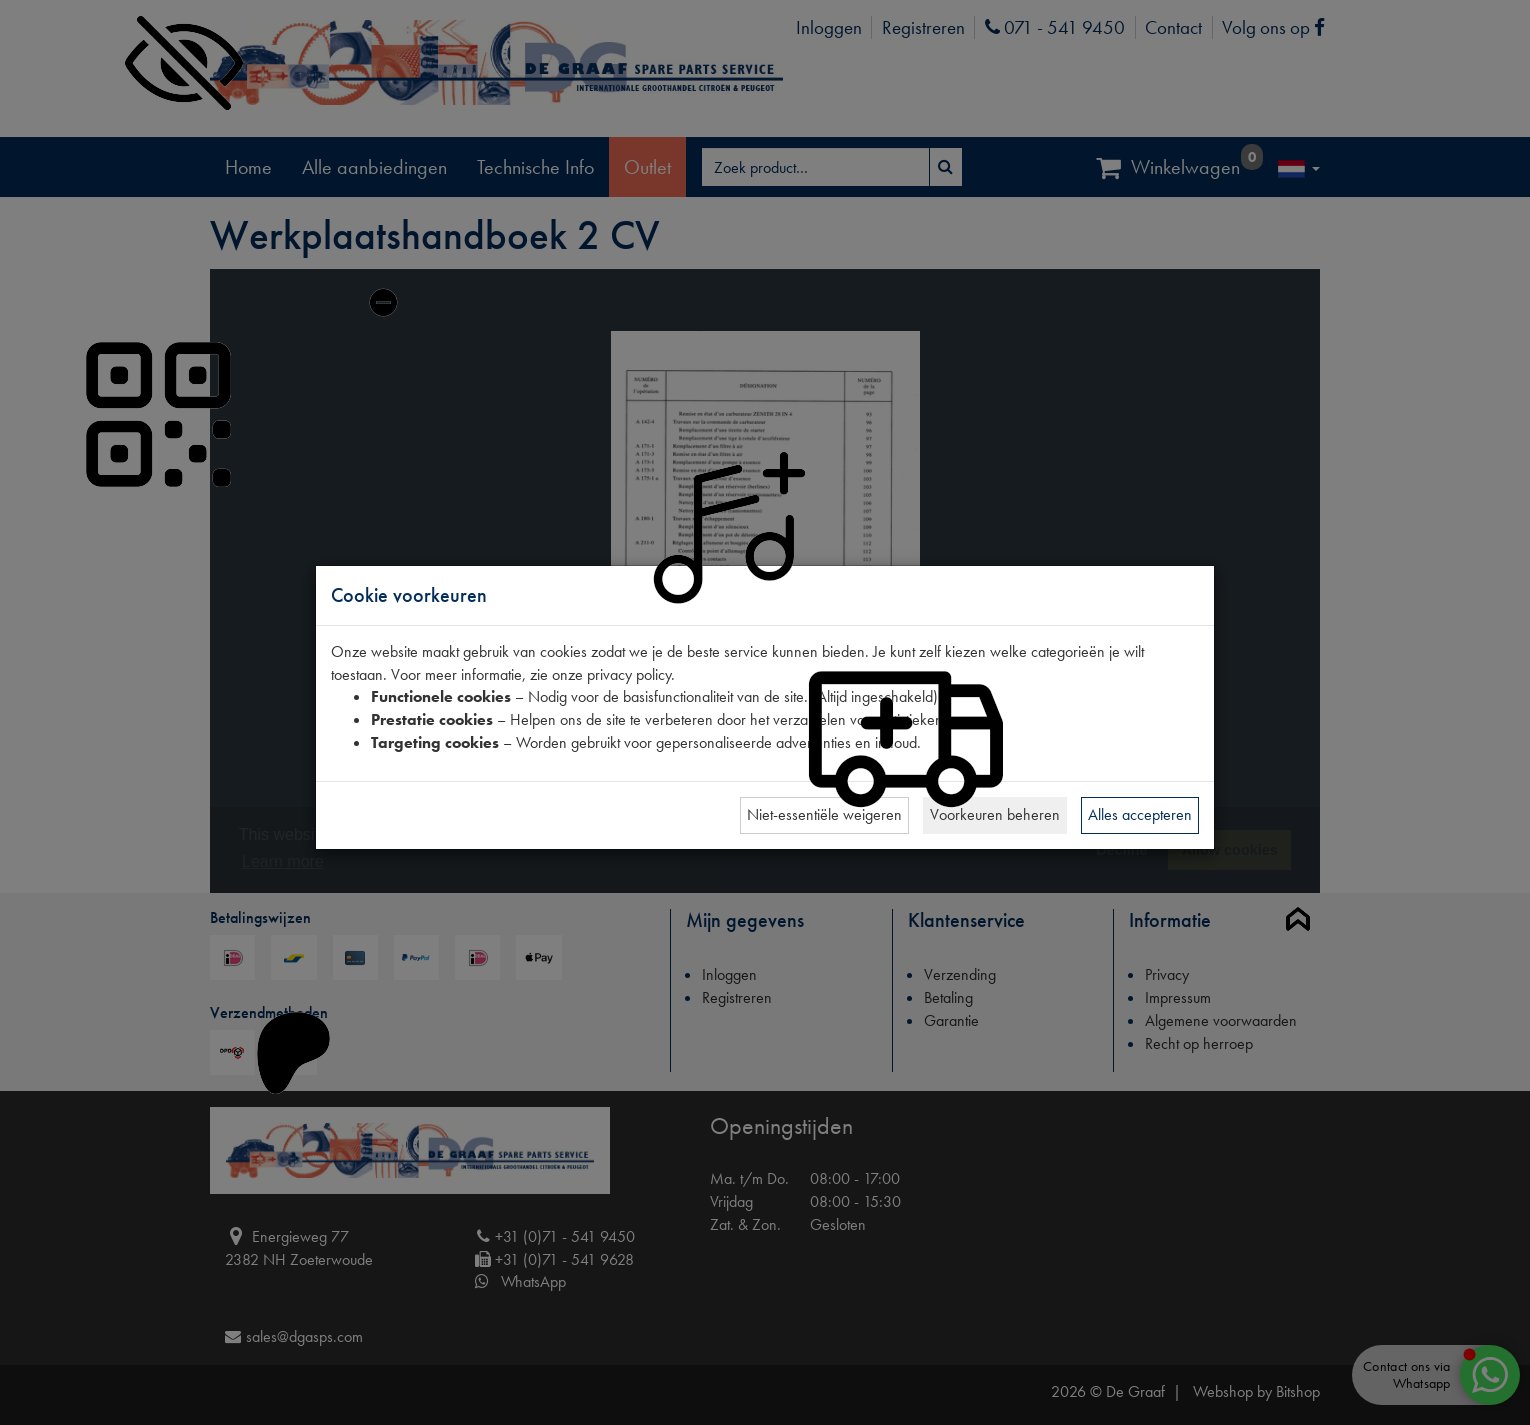 This screenshot has width=1530, height=1425. What do you see at coordinates (290, 1051) in the screenshot?
I see `link to patreon creator page` at bounding box center [290, 1051].